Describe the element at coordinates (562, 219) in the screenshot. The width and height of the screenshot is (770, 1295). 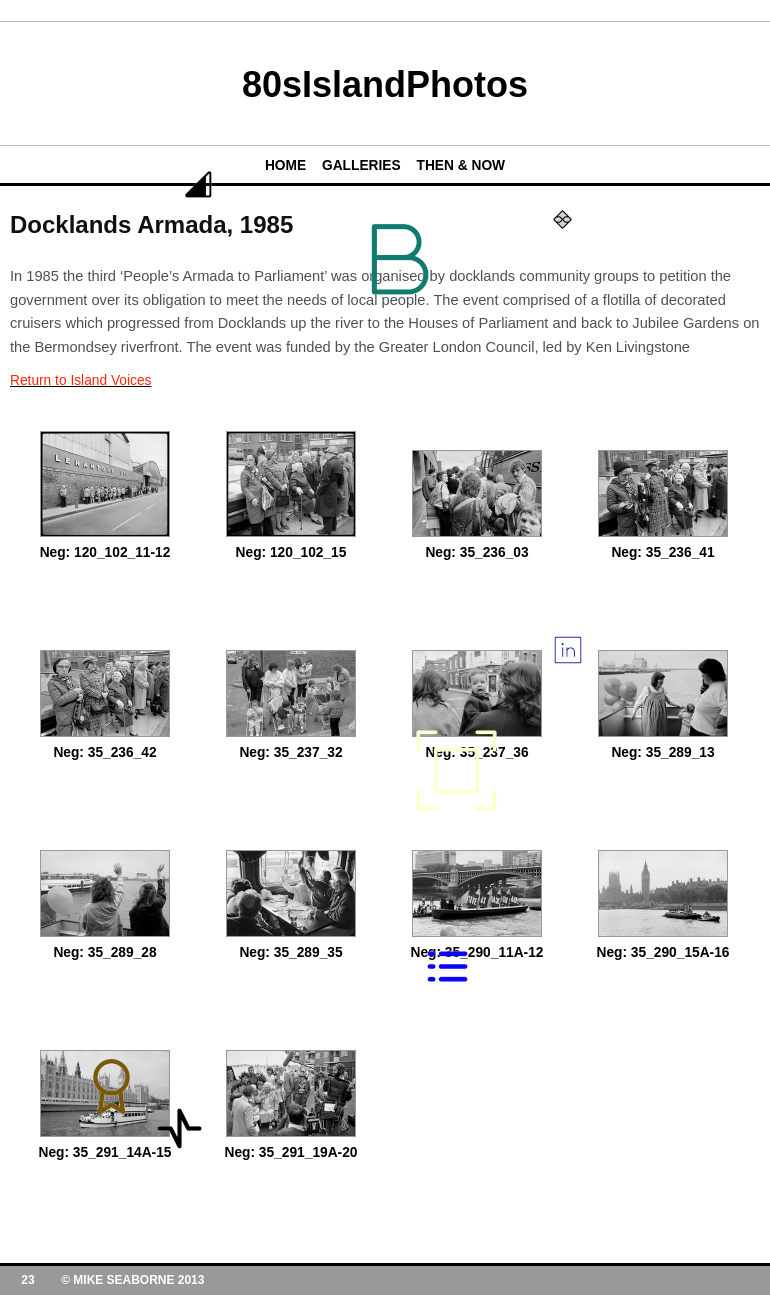
I see `pay or receive money via pix` at that location.